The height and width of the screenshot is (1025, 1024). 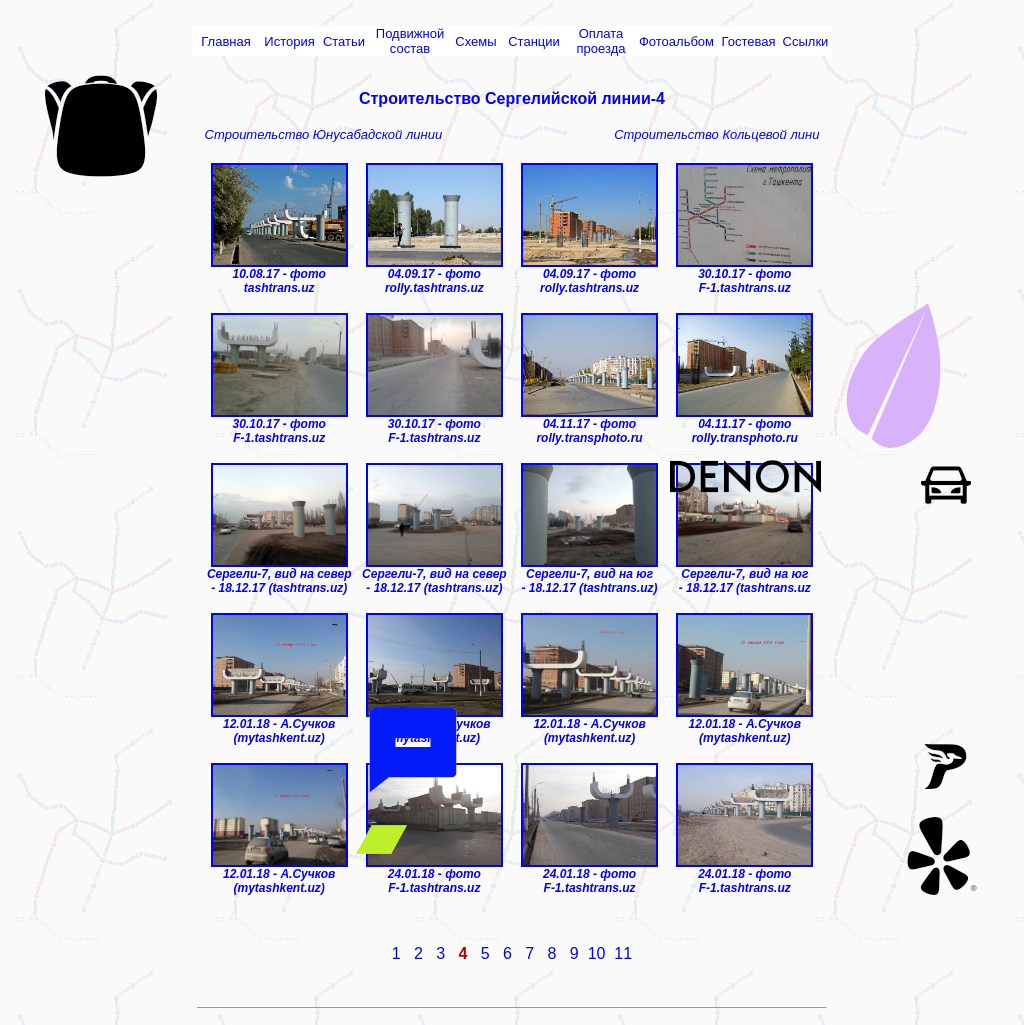 I want to click on denon brand logo, so click(x=745, y=476).